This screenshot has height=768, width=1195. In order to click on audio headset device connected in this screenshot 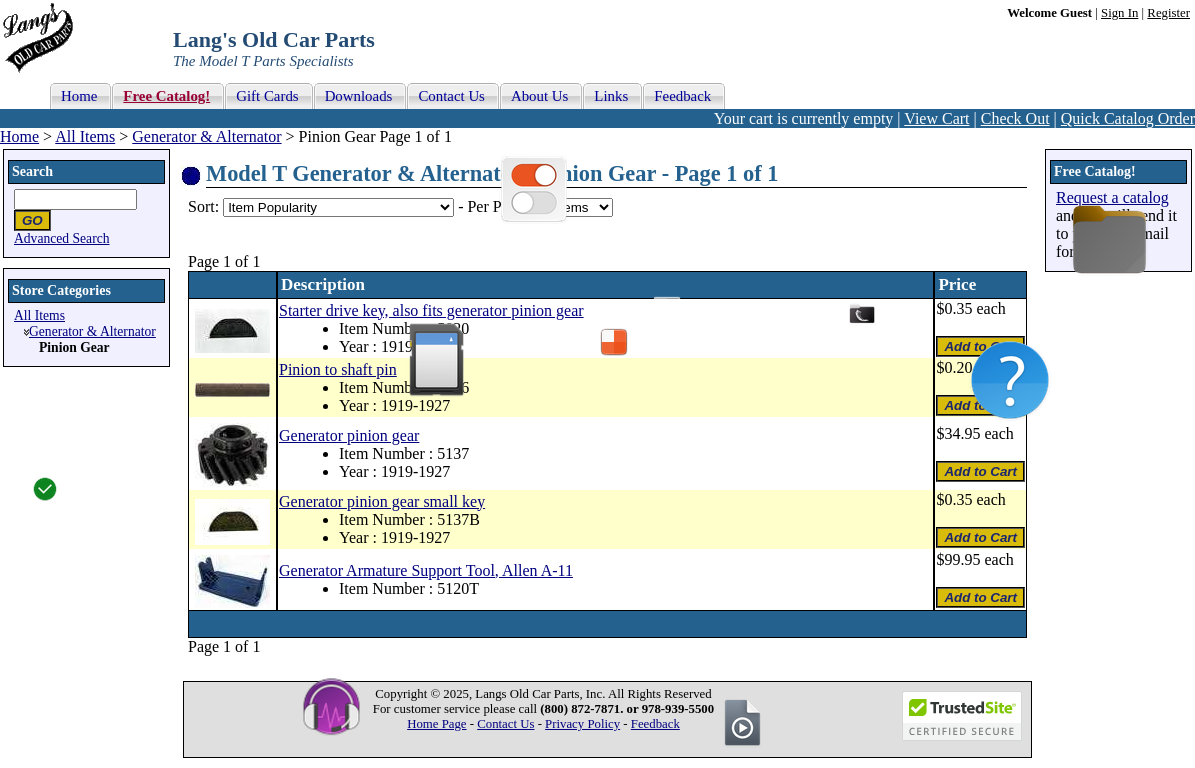, I will do `click(331, 706)`.